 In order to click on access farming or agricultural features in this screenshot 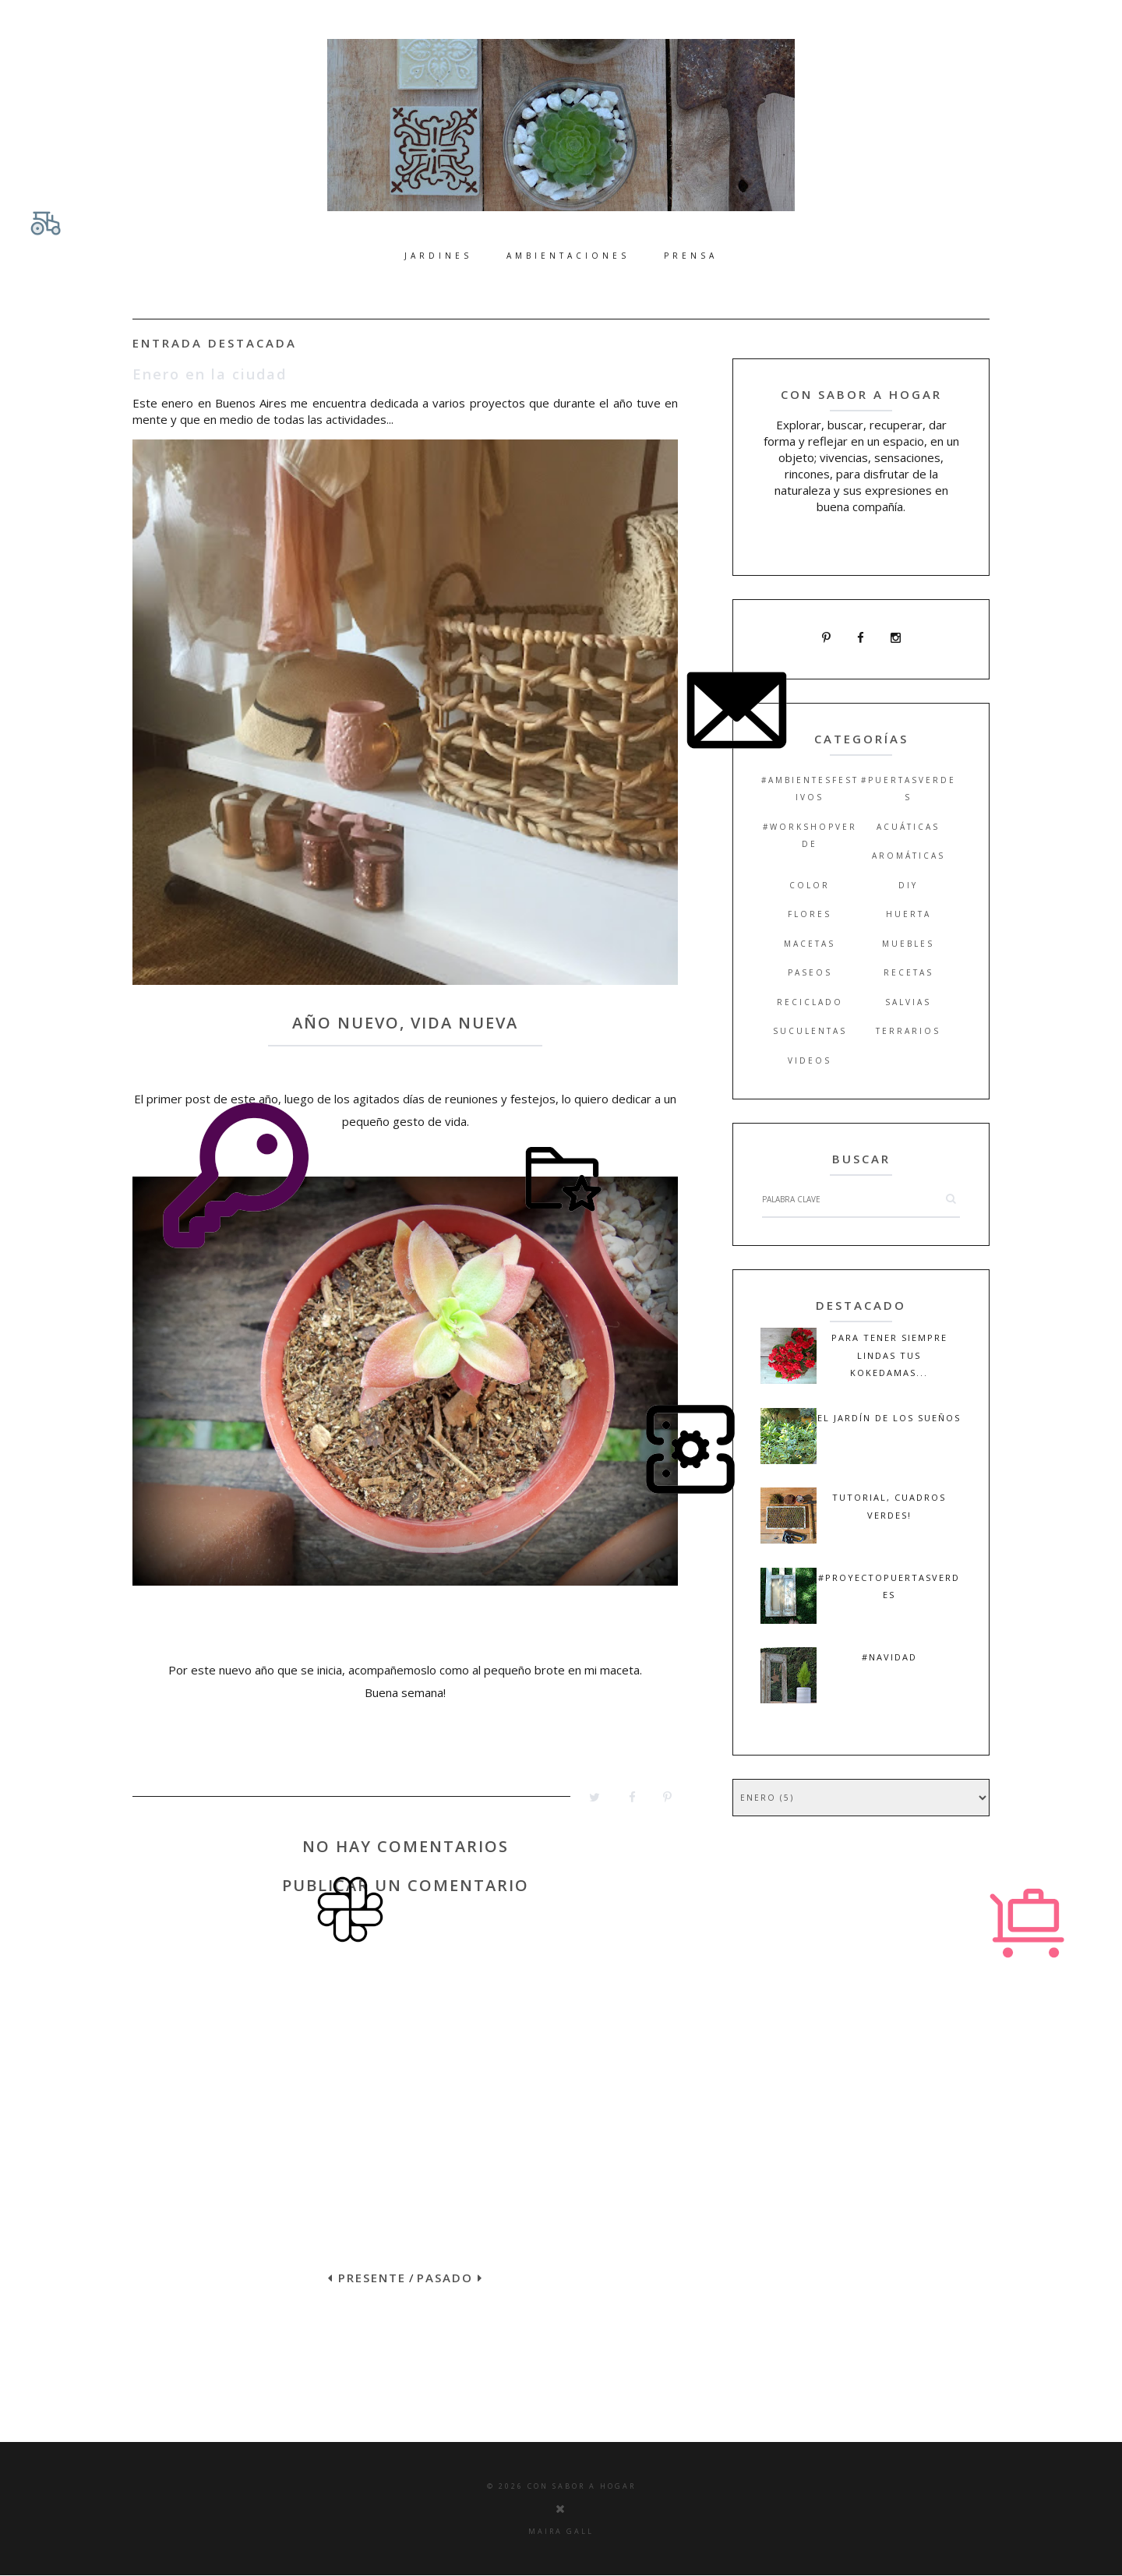, I will do `click(45, 223)`.